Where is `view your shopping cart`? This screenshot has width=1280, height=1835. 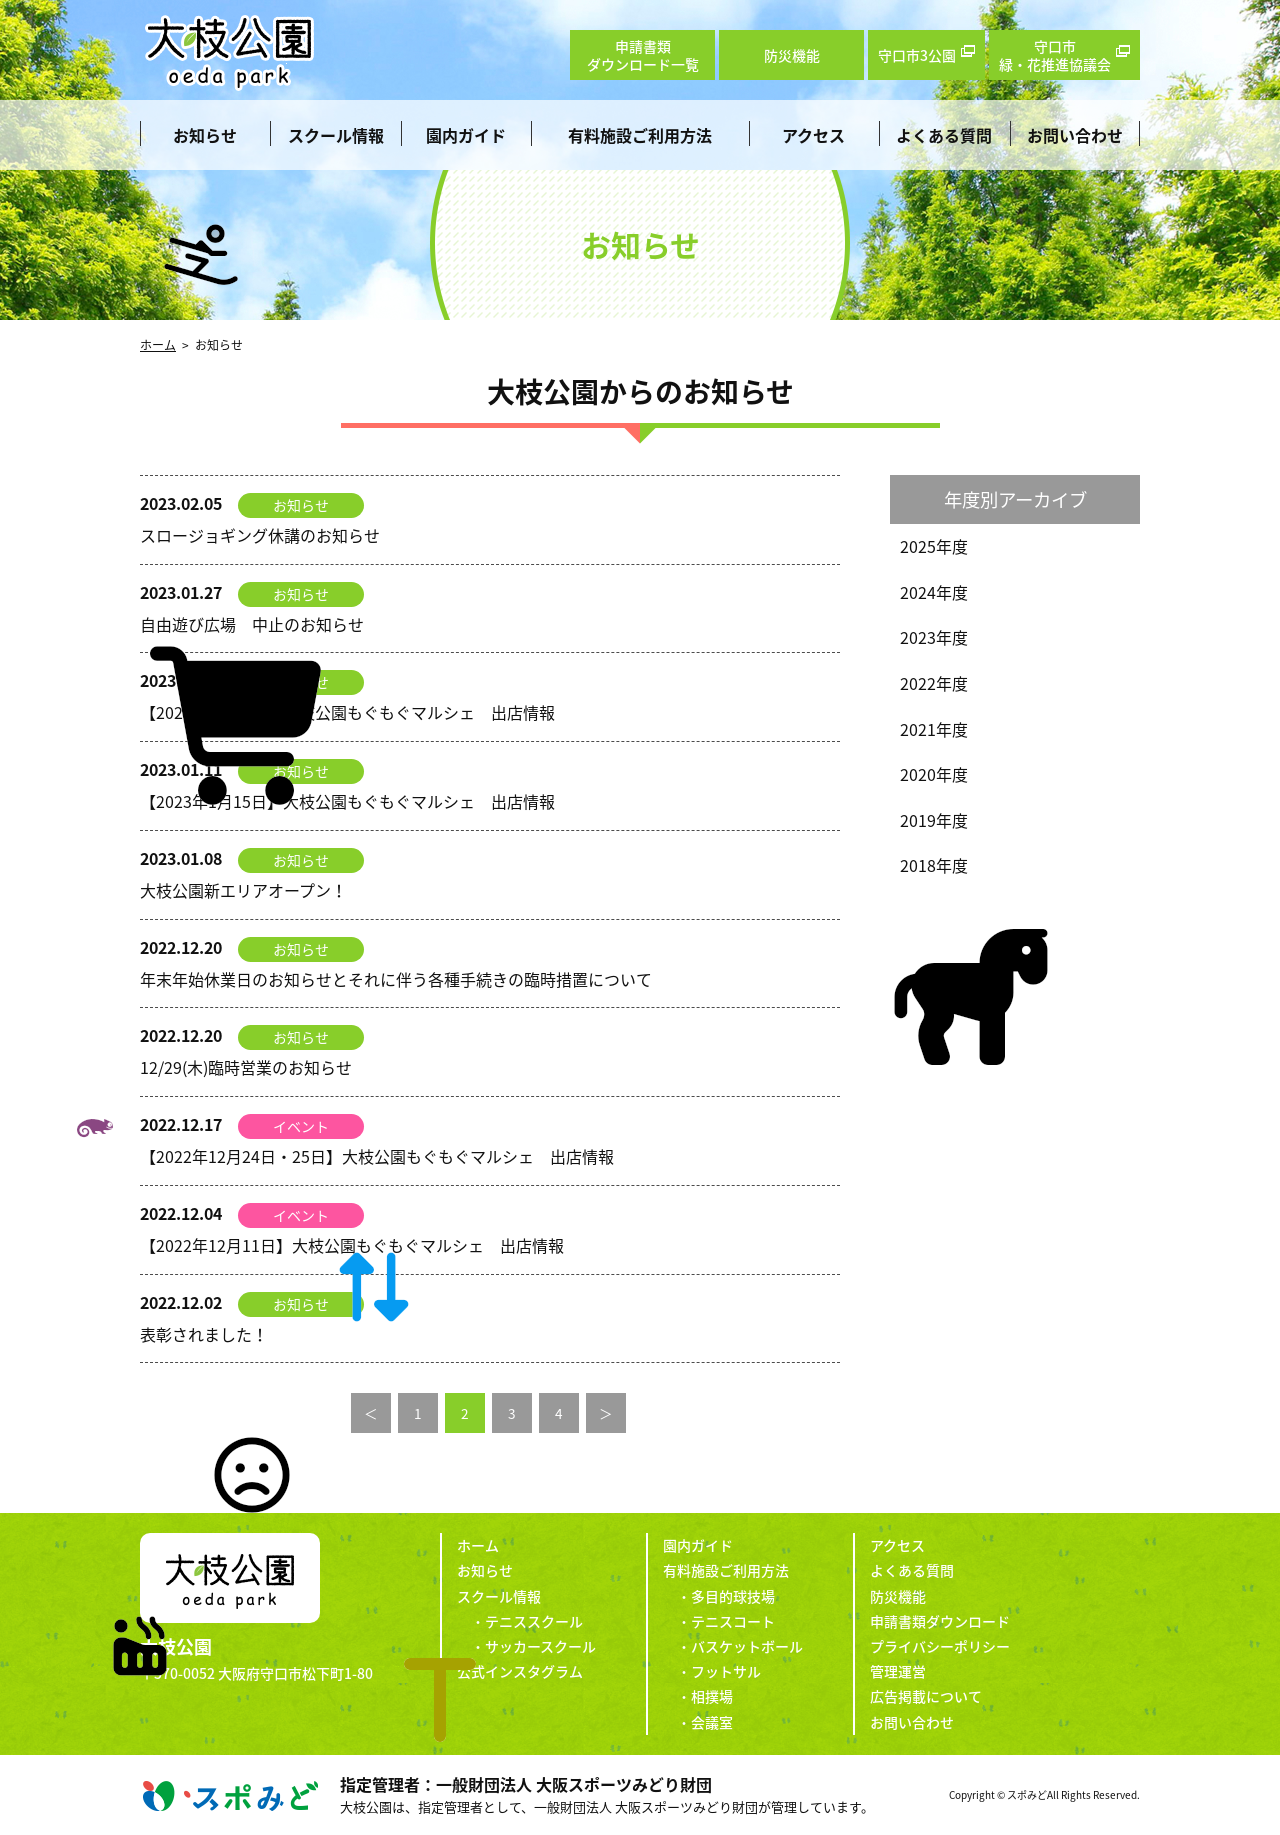 view your shopping cart is located at coordinates (246, 728).